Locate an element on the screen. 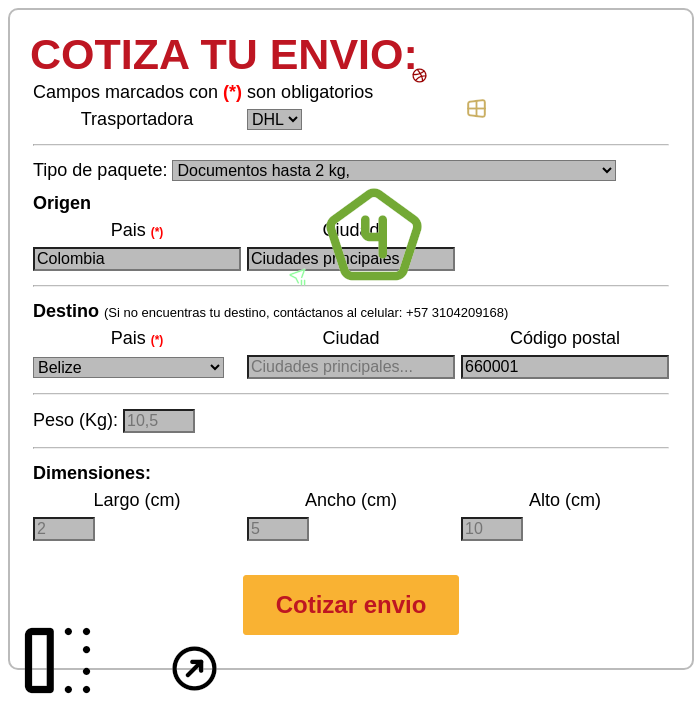 The width and height of the screenshot is (694, 720). visit dribbble profile or portfolio is located at coordinates (419, 75).